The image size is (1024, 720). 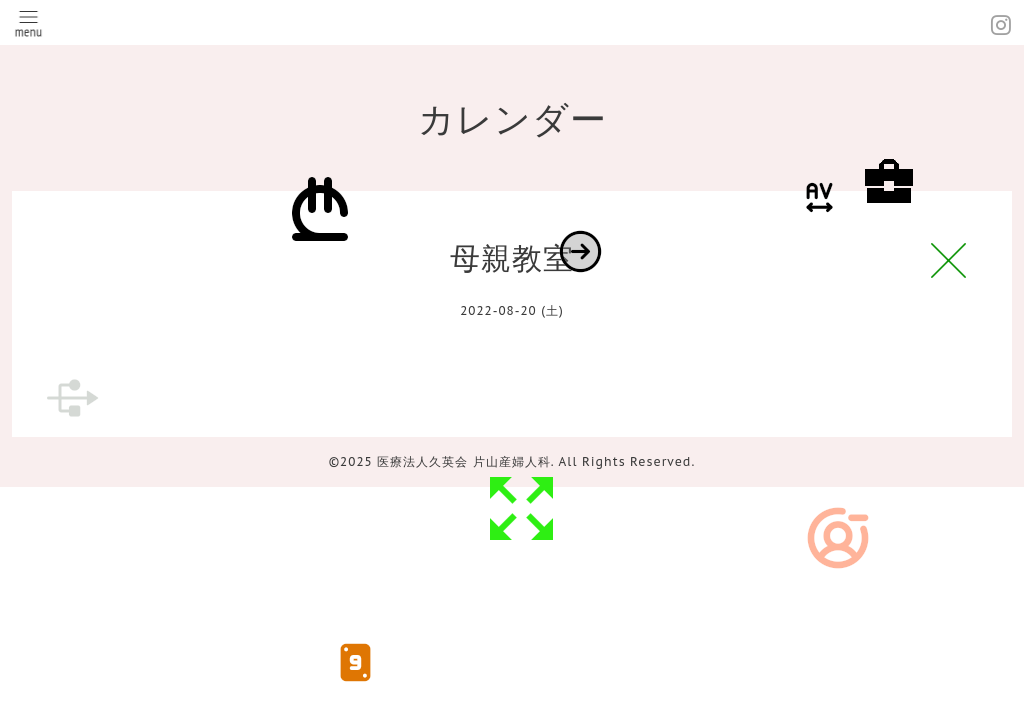 What do you see at coordinates (838, 538) in the screenshot?
I see `remove a user from your contacts` at bounding box center [838, 538].